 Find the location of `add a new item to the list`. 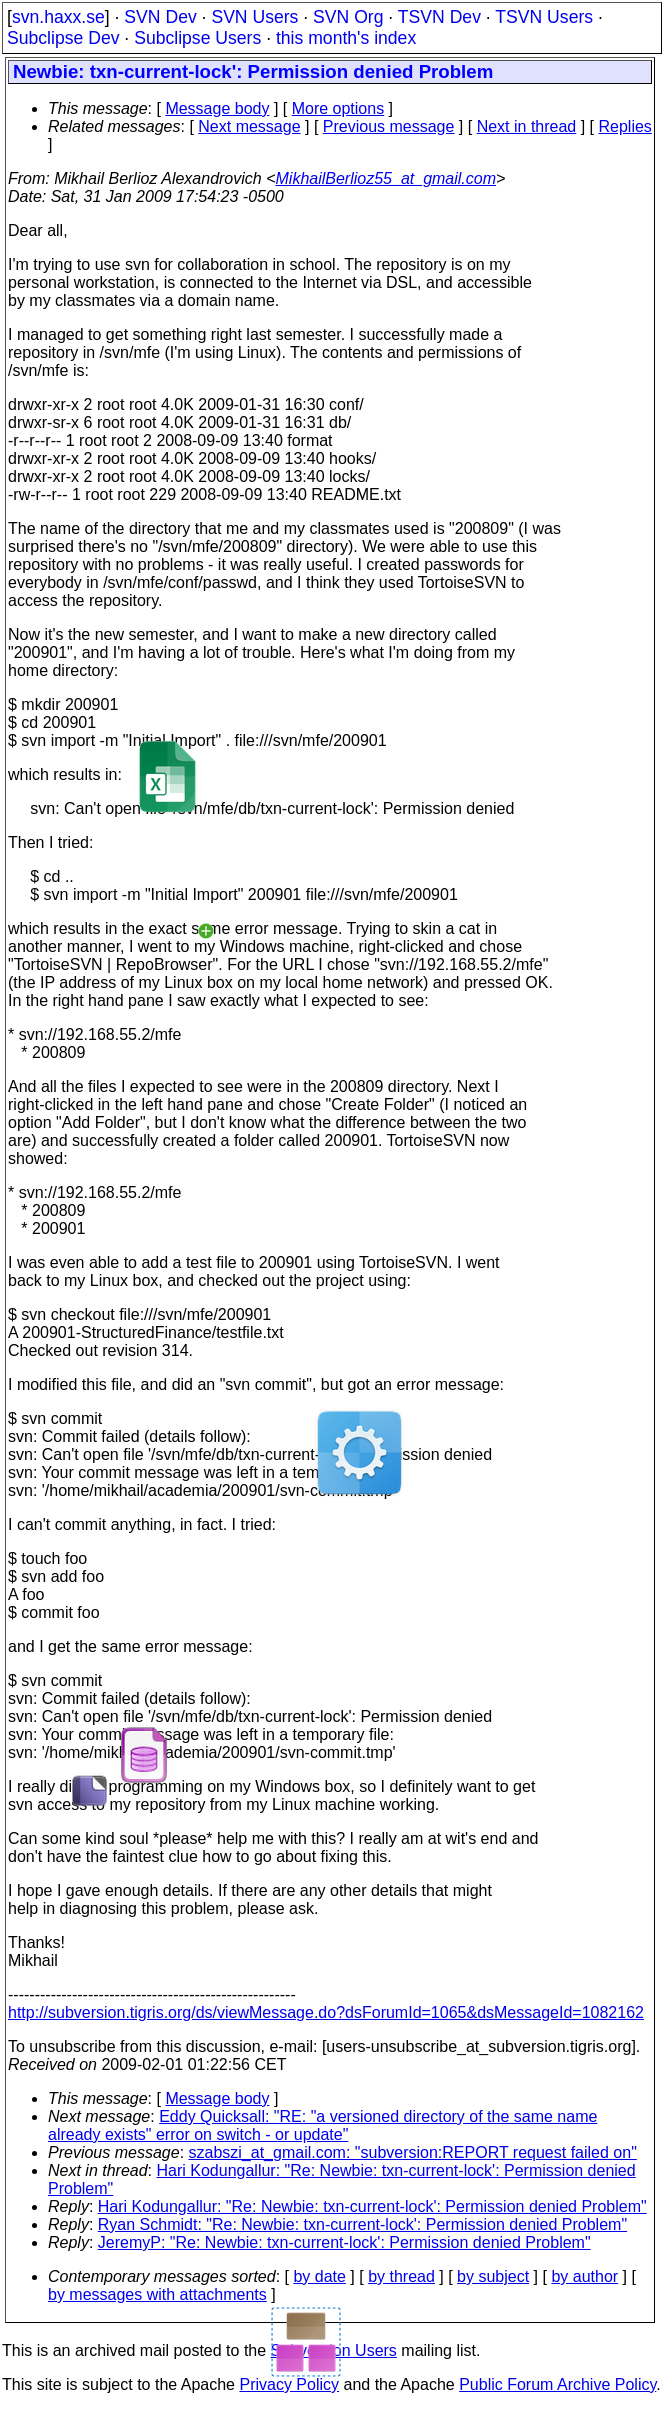

add a new item to the list is located at coordinates (206, 931).